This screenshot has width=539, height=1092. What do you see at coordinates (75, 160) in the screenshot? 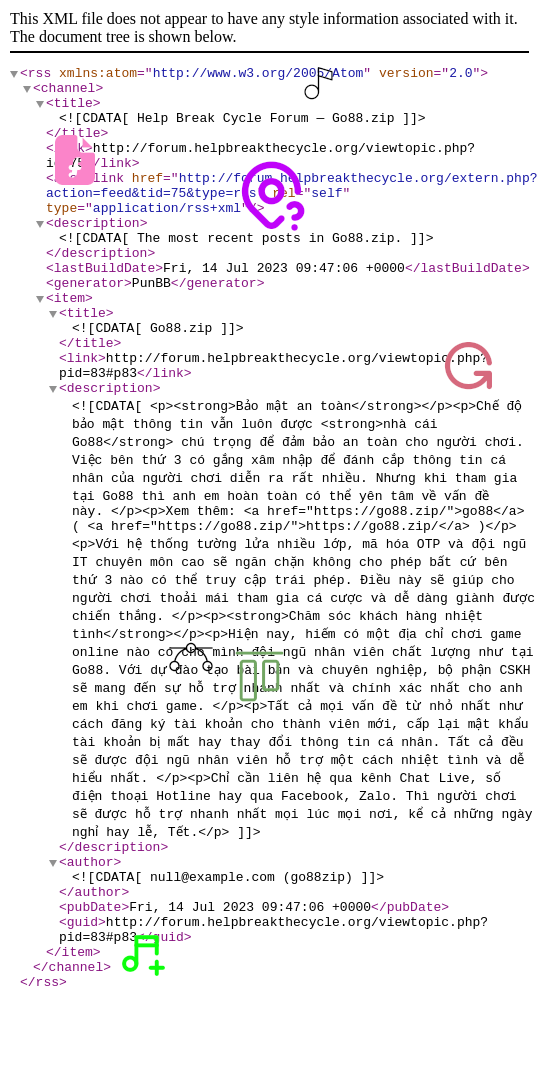
I see `open a function or script file` at bounding box center [75, 160].